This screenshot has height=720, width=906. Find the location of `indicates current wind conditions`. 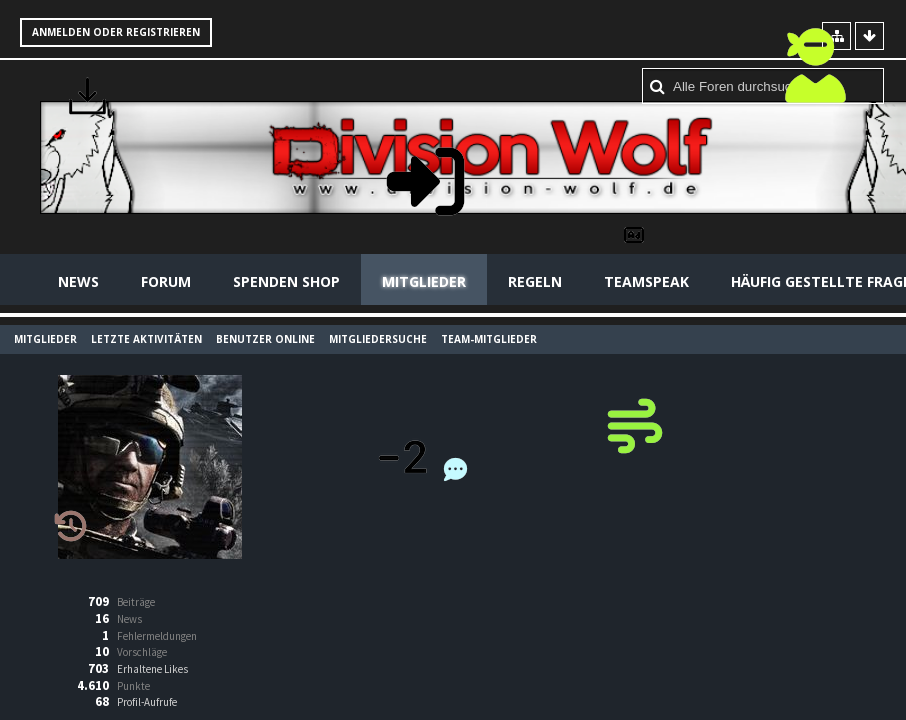

indicates current wind conditions is located at coordinates (635, 426).